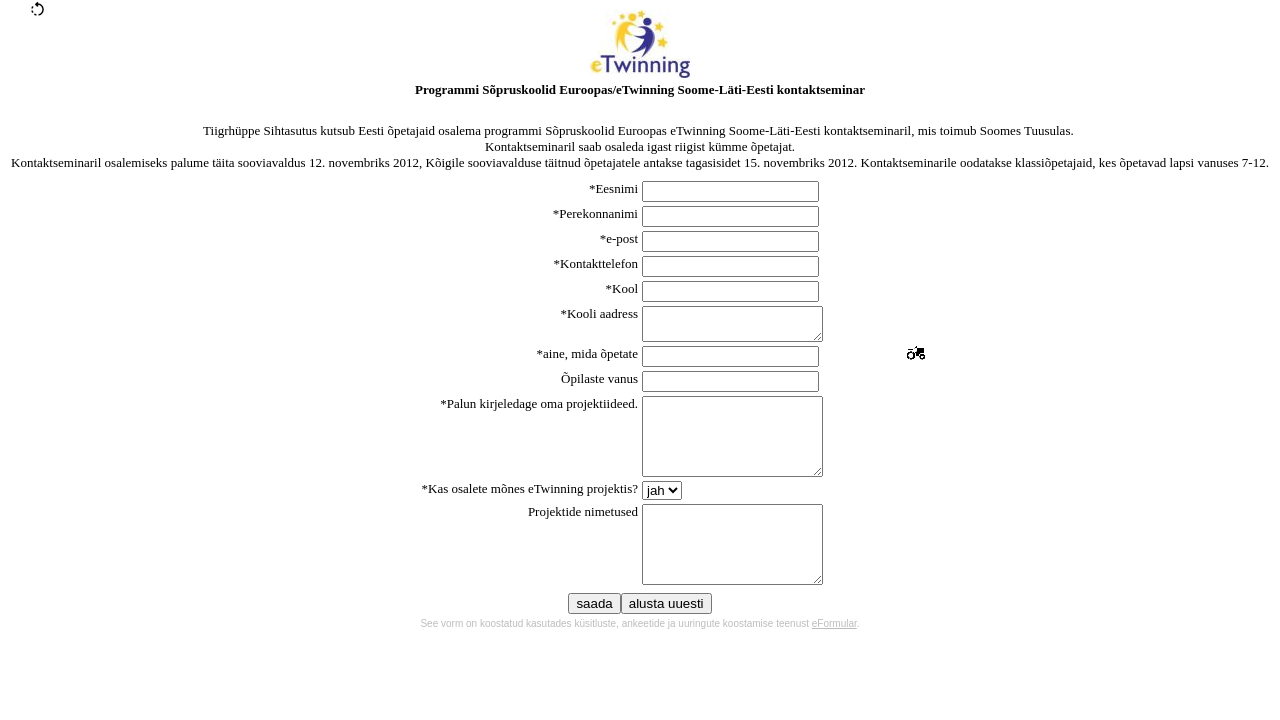 The height and width of the screenshot is (720, 1280). Describe the element at coordinates (916, 353) in the screenshot. I see `access agricultural or farming features` at that location.